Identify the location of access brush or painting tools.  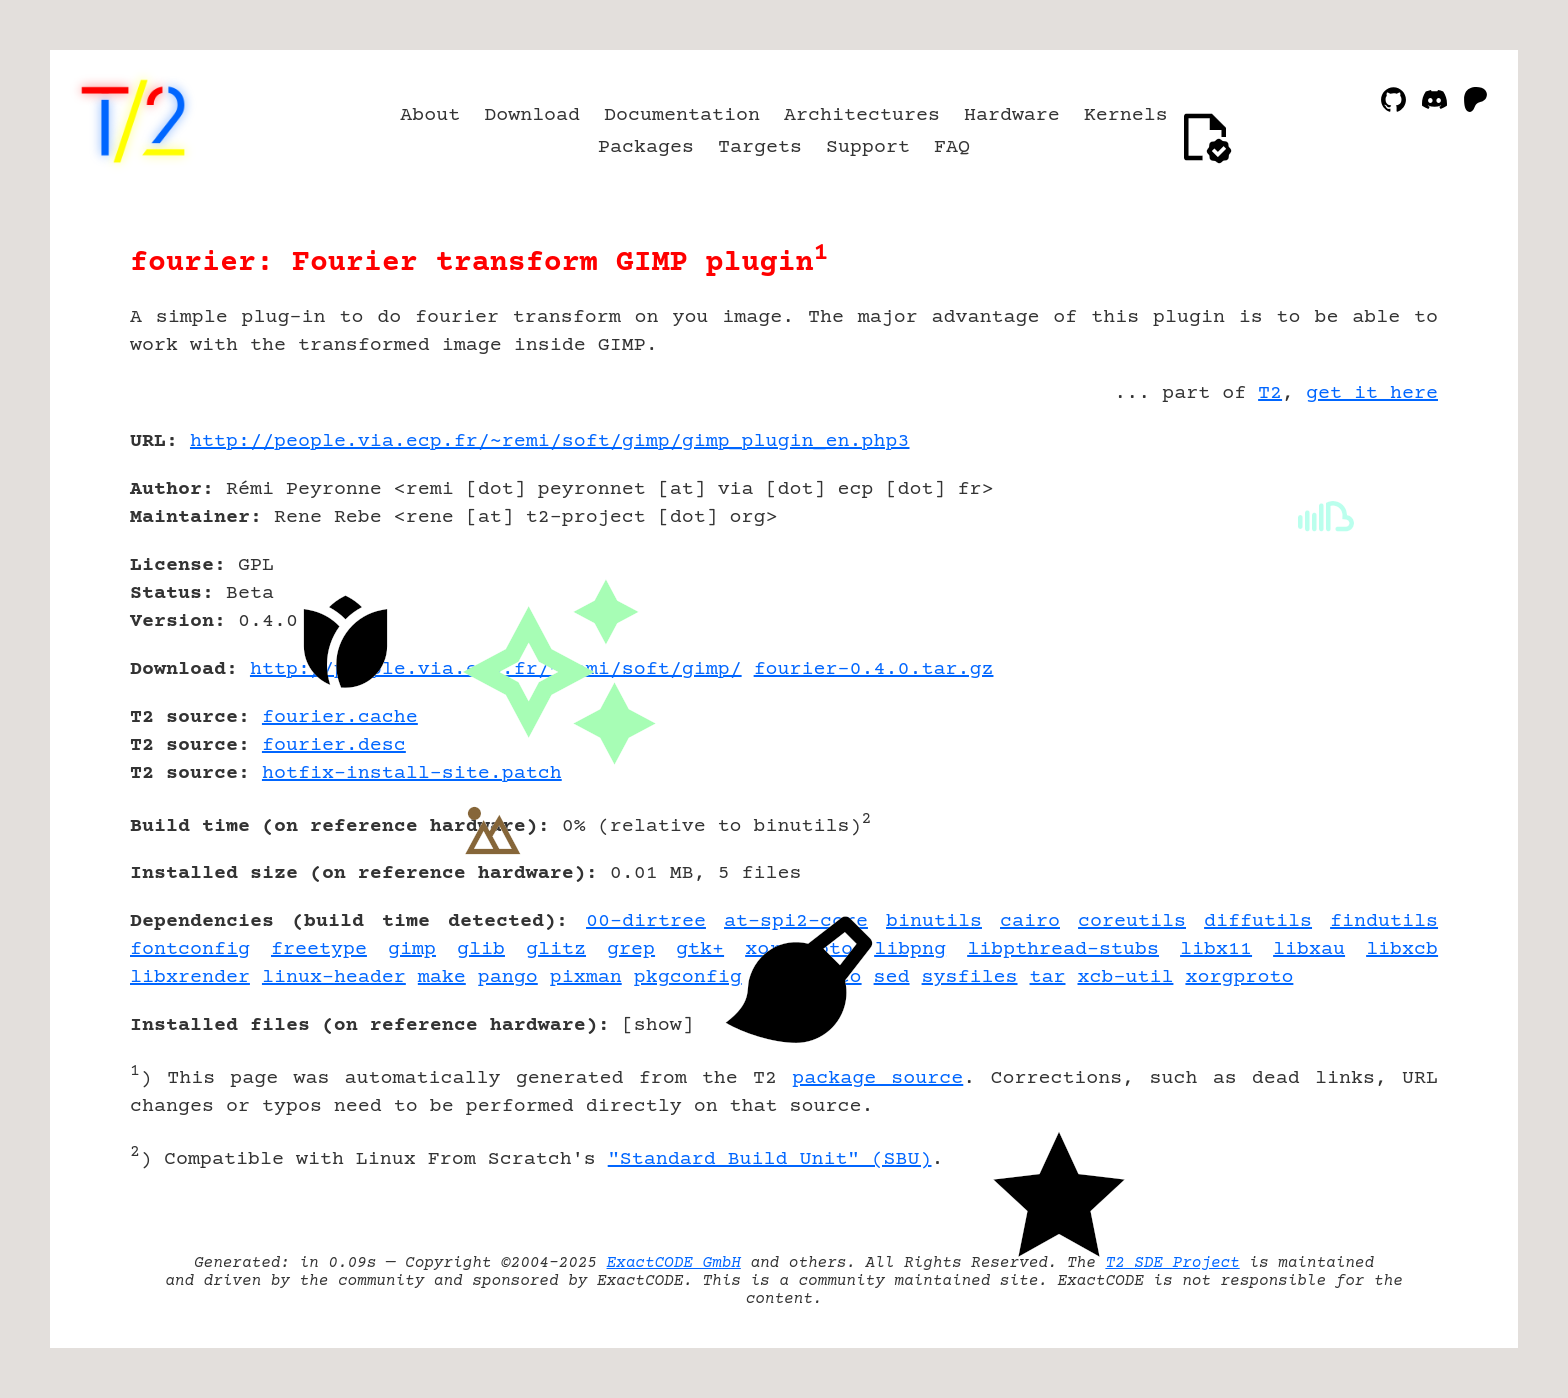
(799, 982).